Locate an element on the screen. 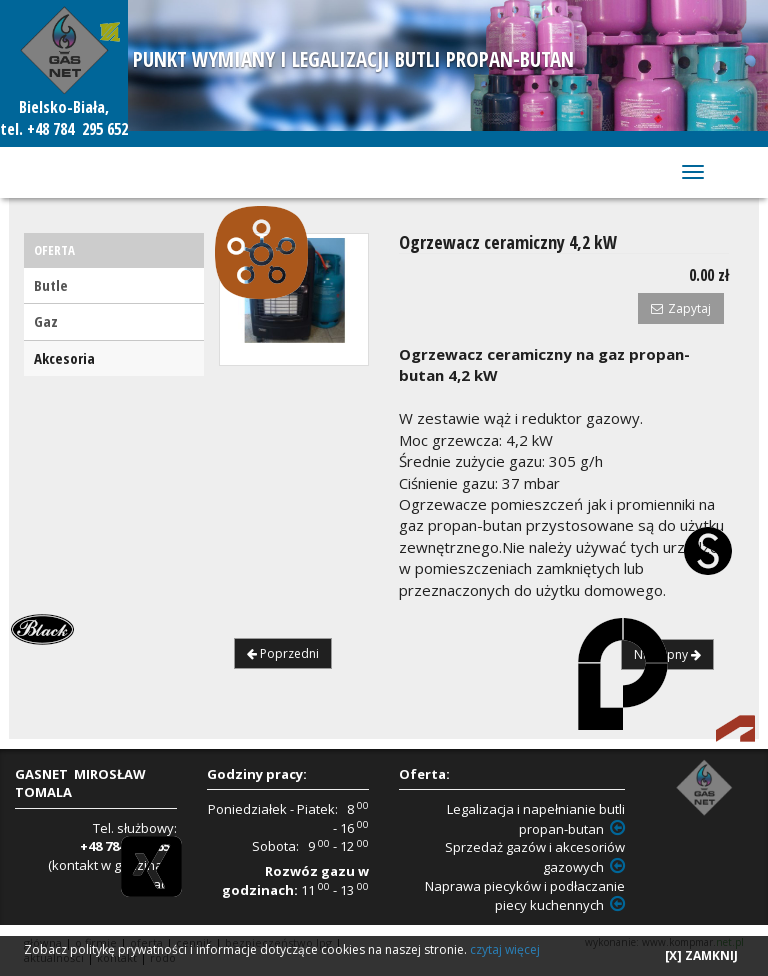  black brand logo is located at coordinates (42, 629).